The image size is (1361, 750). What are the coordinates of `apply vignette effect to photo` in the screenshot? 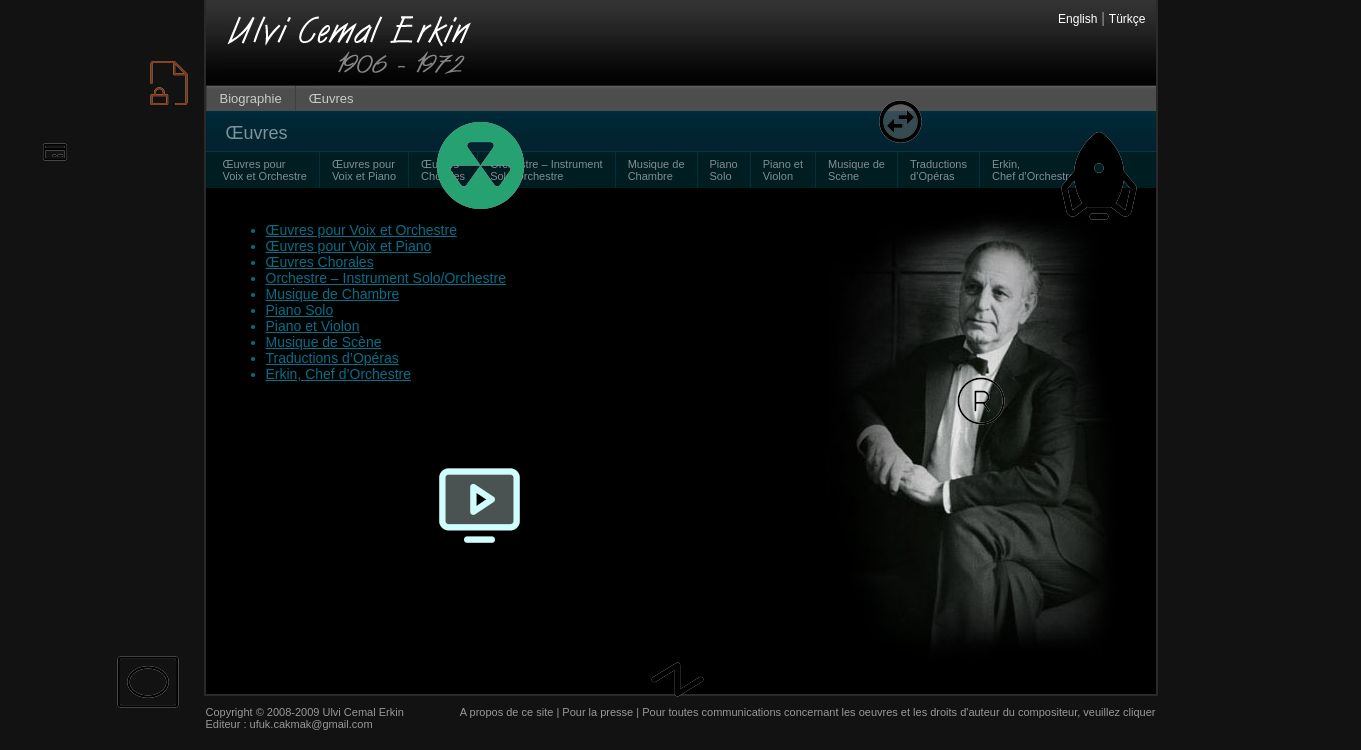 It's located at (148, 682).